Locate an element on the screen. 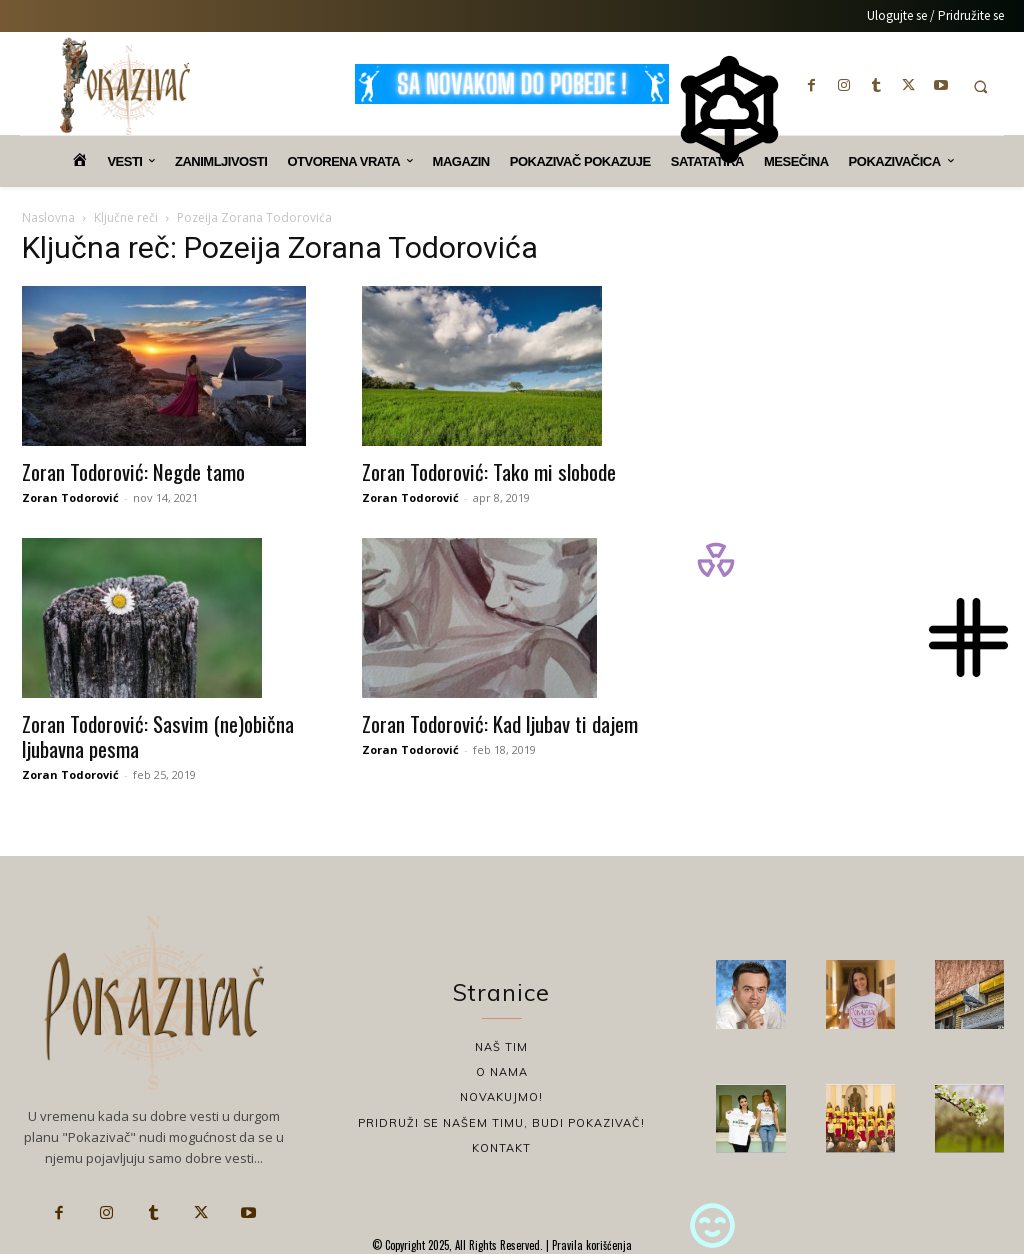 Image resolution: width=1024 pixels, height=1254 pixels. storj decentralized cloud storage logo is located at coordinates (729, 109).